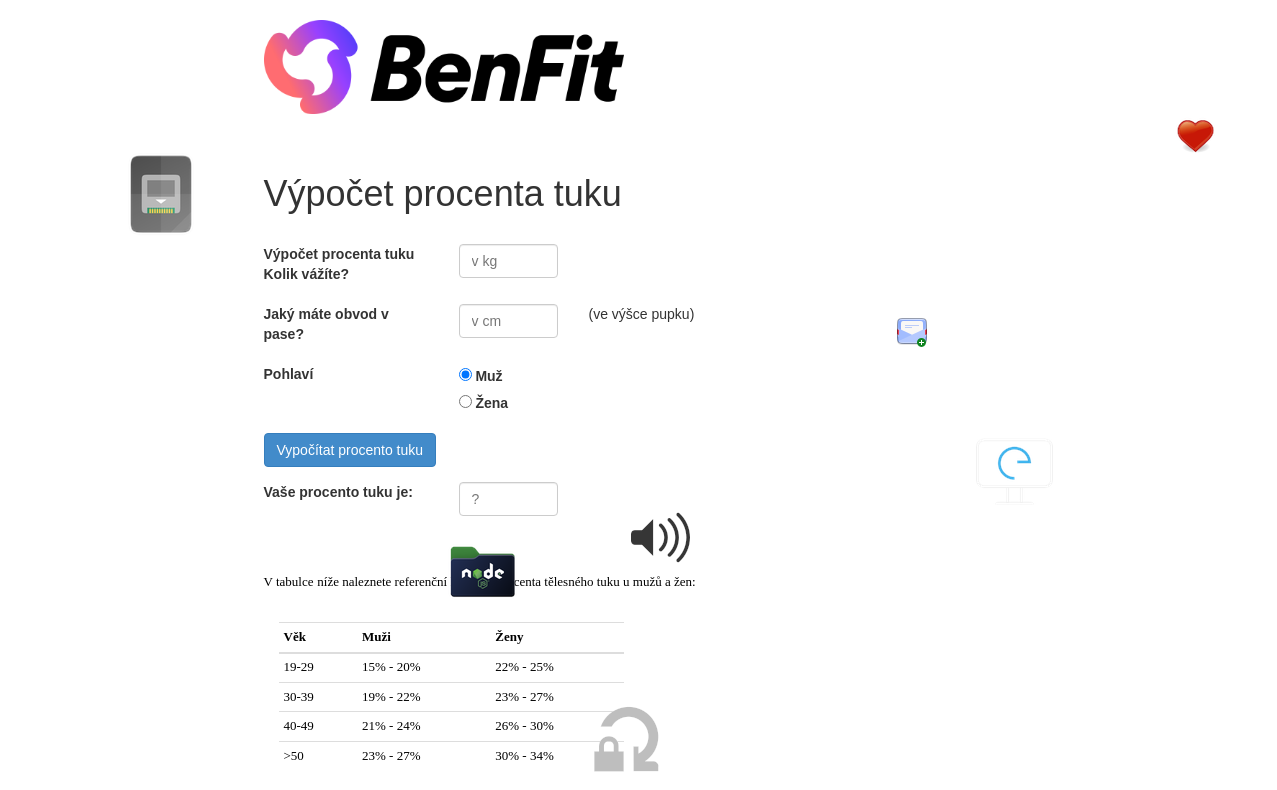 The height and width of the screenshot is (790, 1277). Describe the element at coordinates (1195, 136) in the screenshot. I see `mark item as favorite` at that location.